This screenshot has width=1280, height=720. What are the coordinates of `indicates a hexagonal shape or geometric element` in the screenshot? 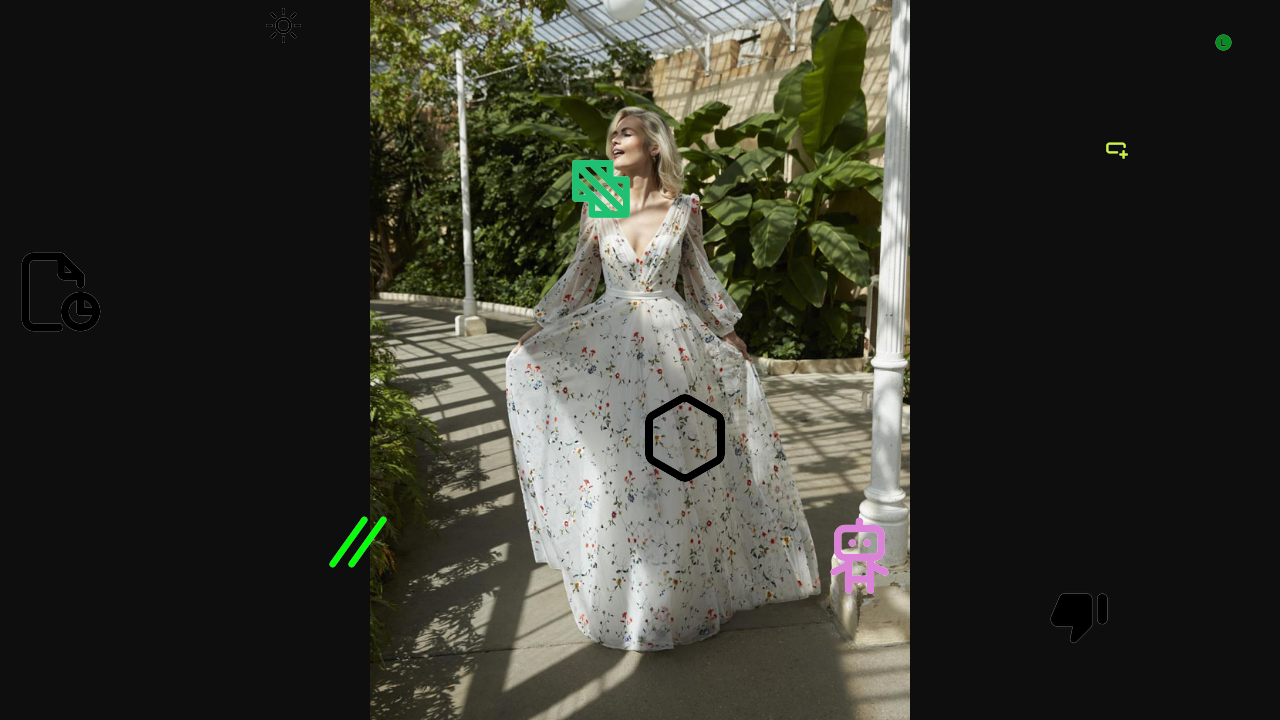 It's located at (685, 438).